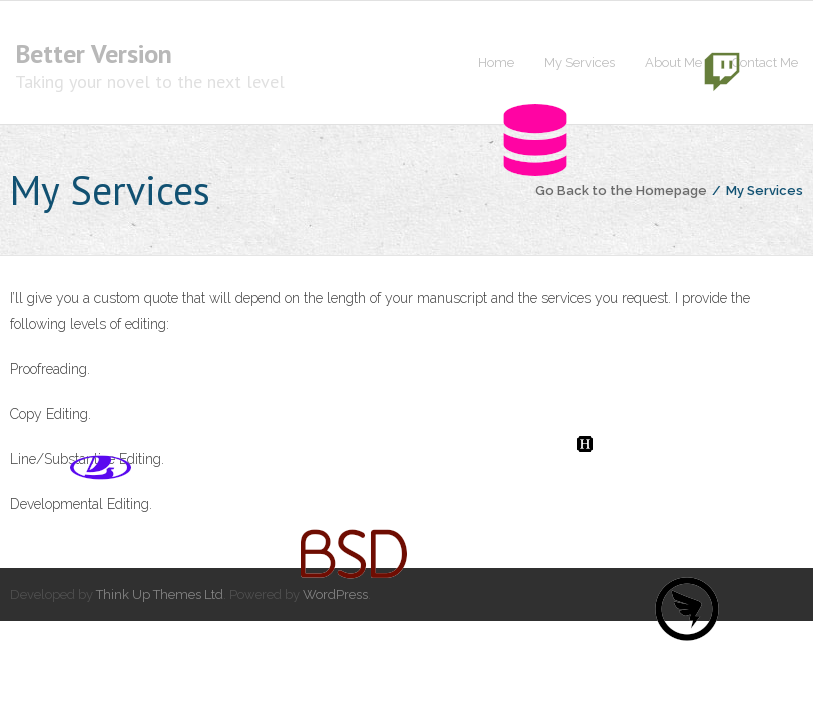 The width and height of the screenshot is (813, 720). I want to click on Lada automotive brand logo, so click(100, 467).